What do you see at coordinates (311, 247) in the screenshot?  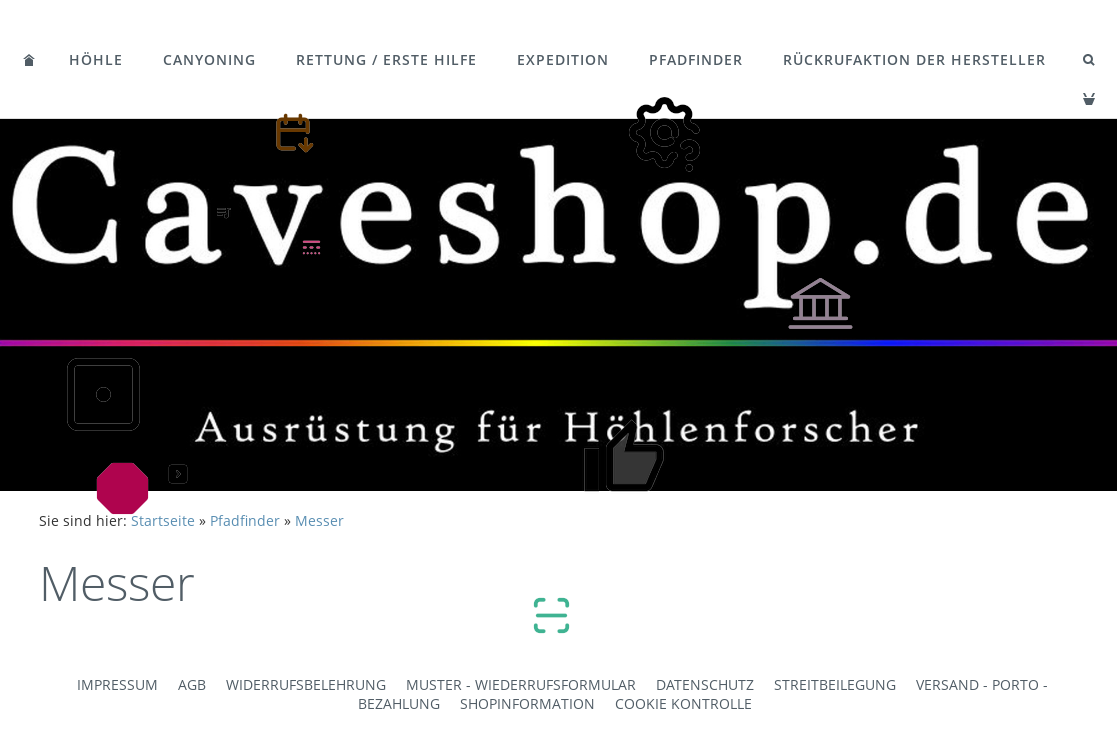 I see `select border line style` at bounding box center [311, 247].